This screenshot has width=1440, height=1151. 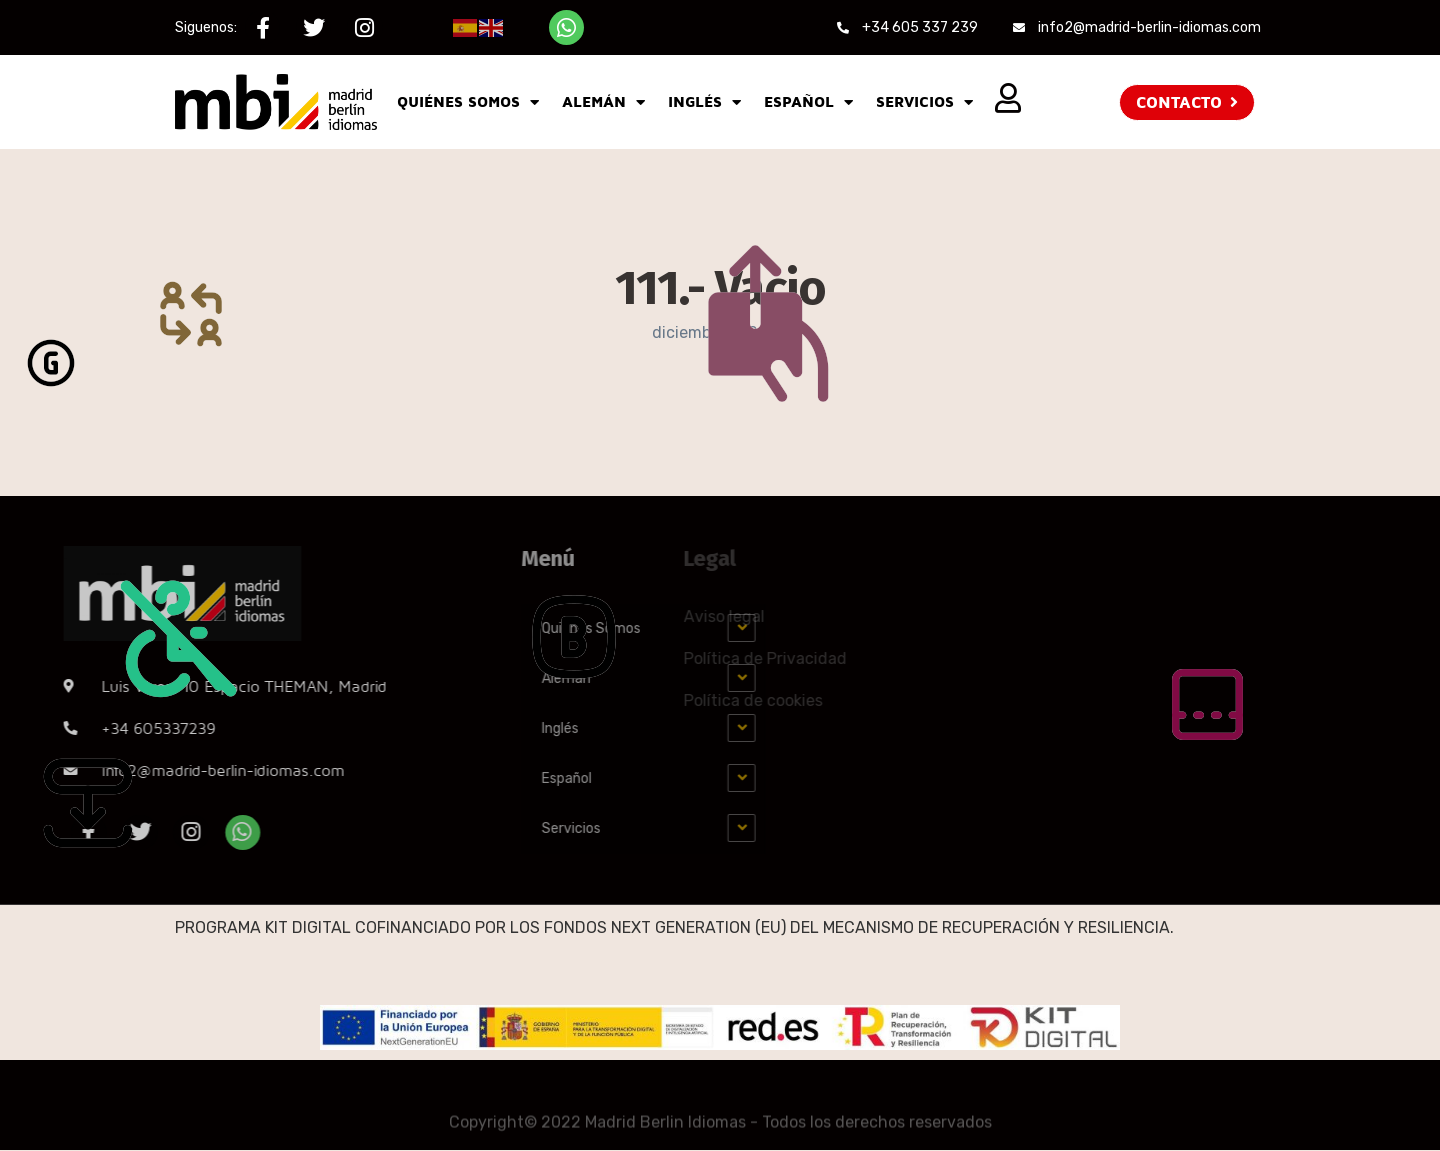 I want to click on apply bold formatting to selected text, so click(x=574, y=637).